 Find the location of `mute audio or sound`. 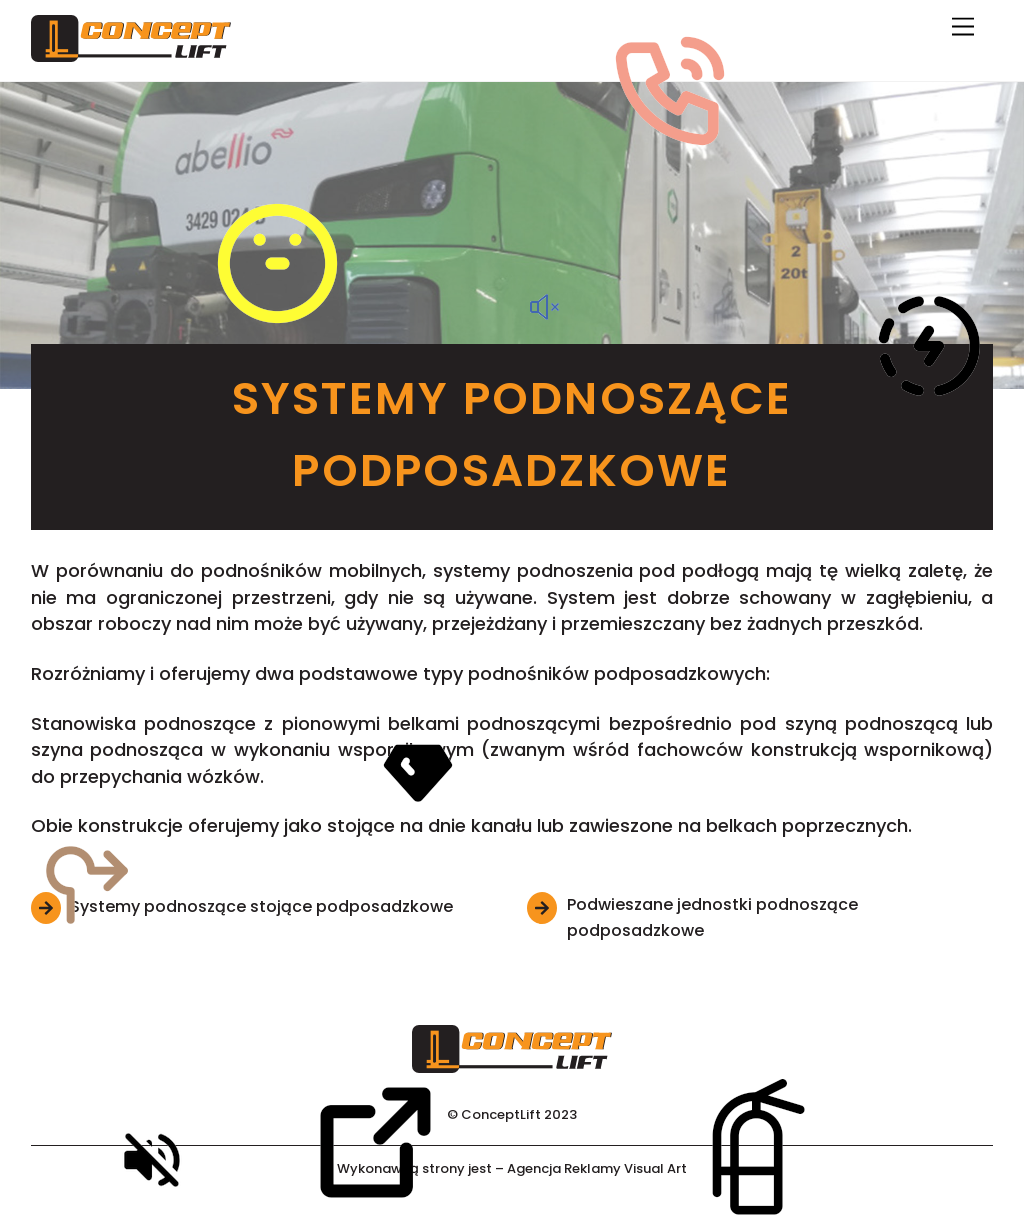

mute audio or sound is located at coordinates (544, 307).